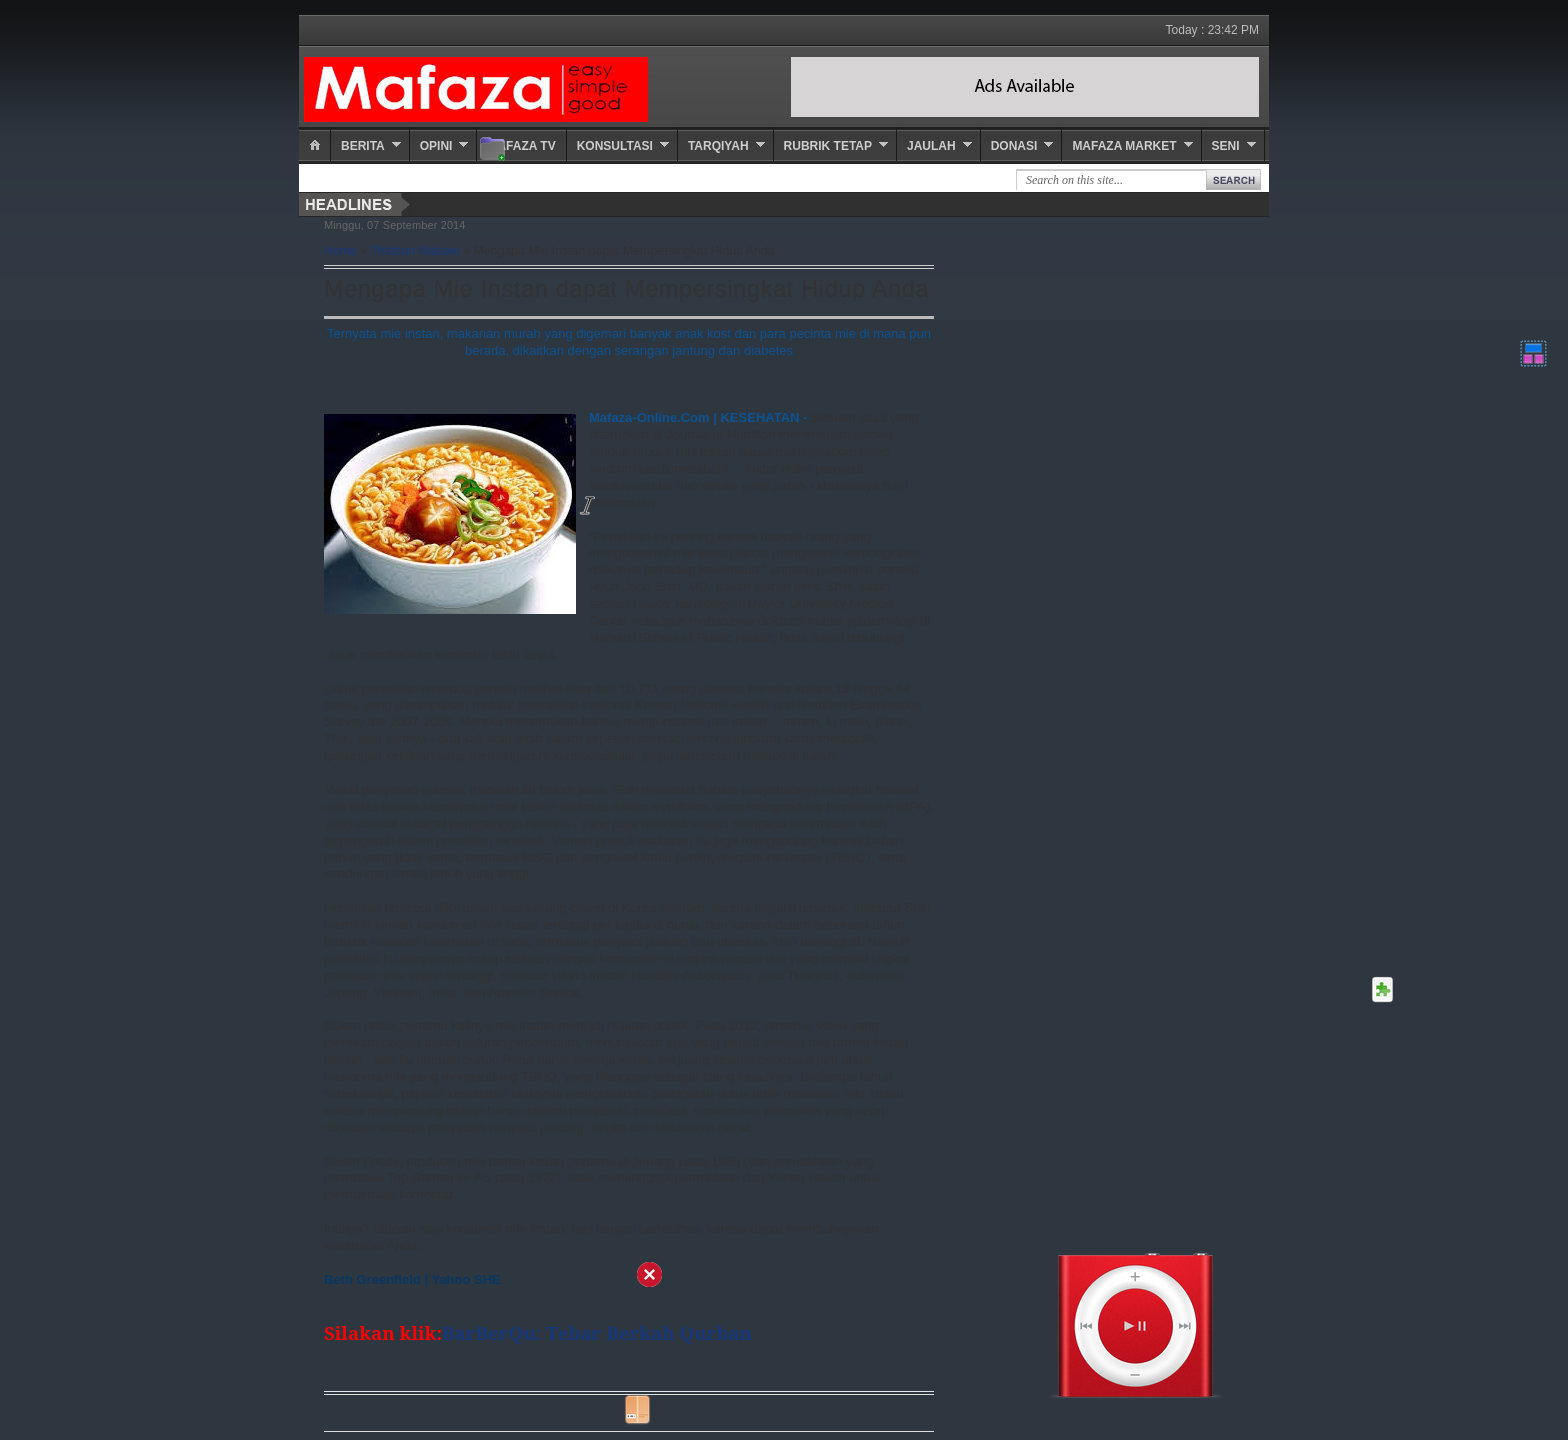 This screenshot has width=1568, height=1440. I want to click on extension or plugin file type, so click(1382, 989).